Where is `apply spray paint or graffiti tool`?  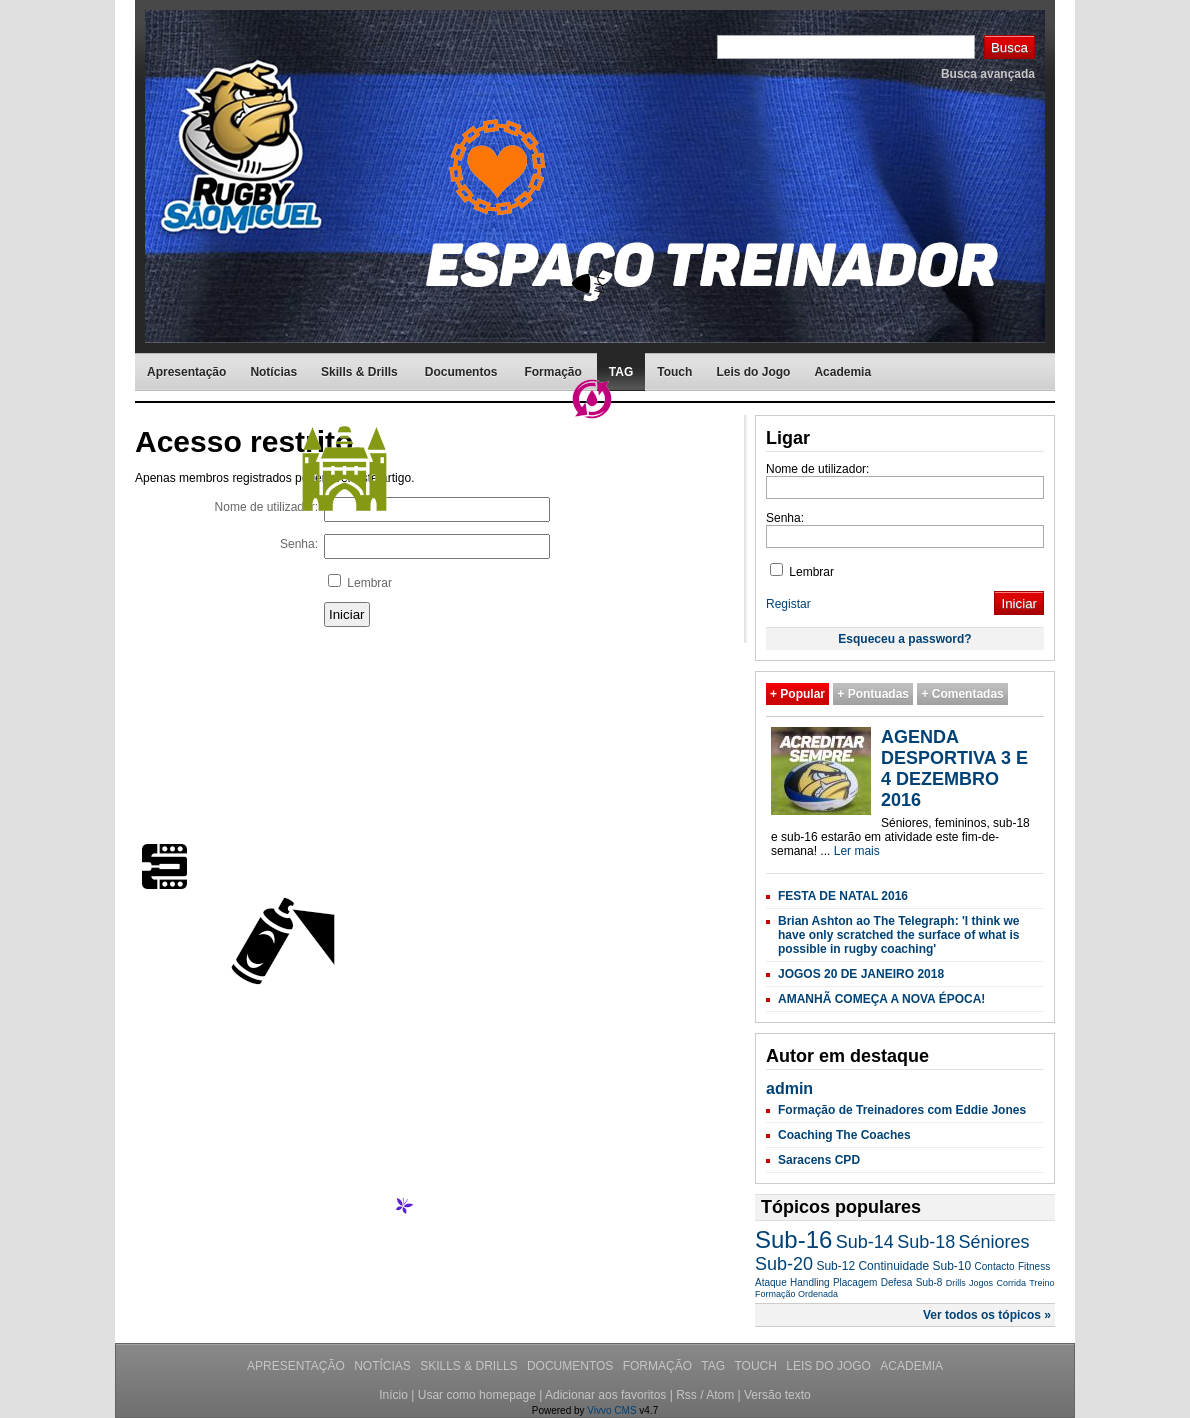 apply spray paint or graffiti tool is located at coordinates (282, 943).